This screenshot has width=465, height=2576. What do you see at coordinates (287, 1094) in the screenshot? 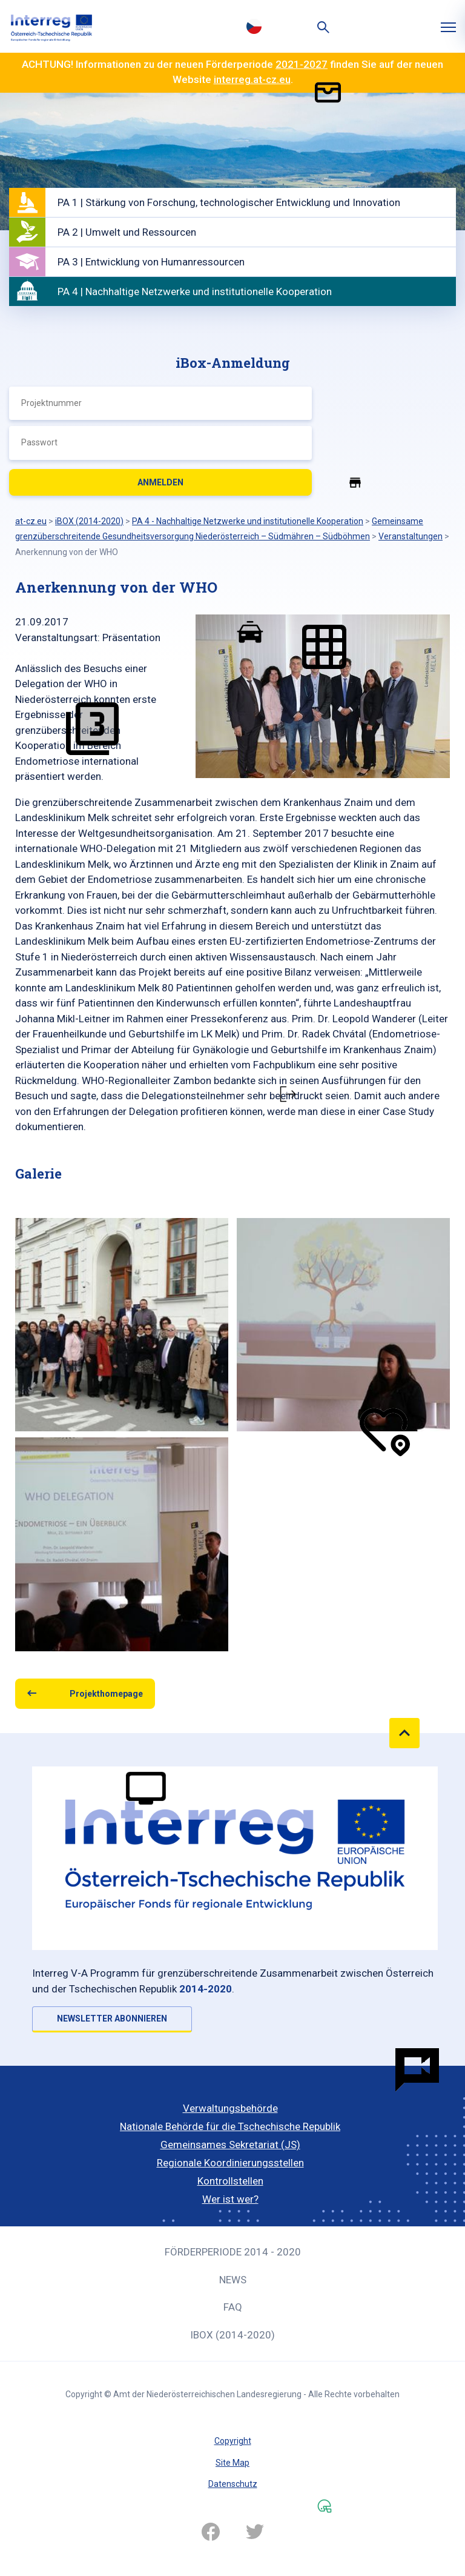
I see `sign out of your account` at bounding box center [287, 1094].